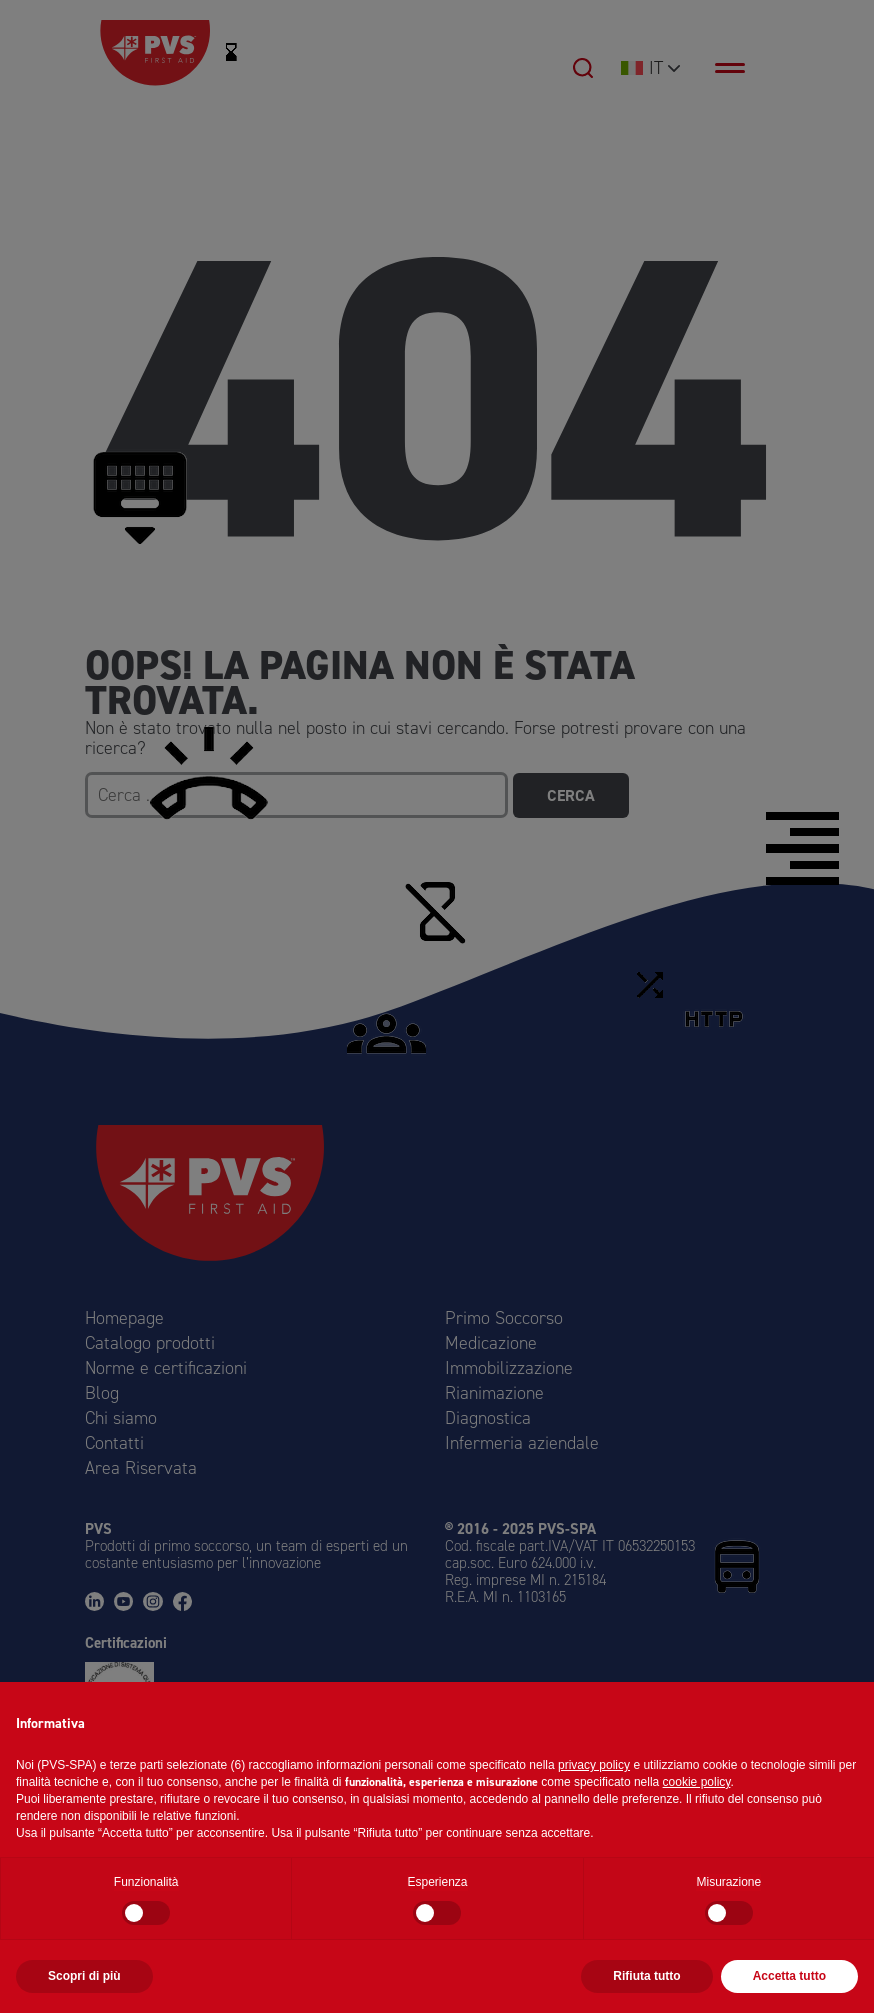  I want to click on view or manage groups, so click(386, 1033).